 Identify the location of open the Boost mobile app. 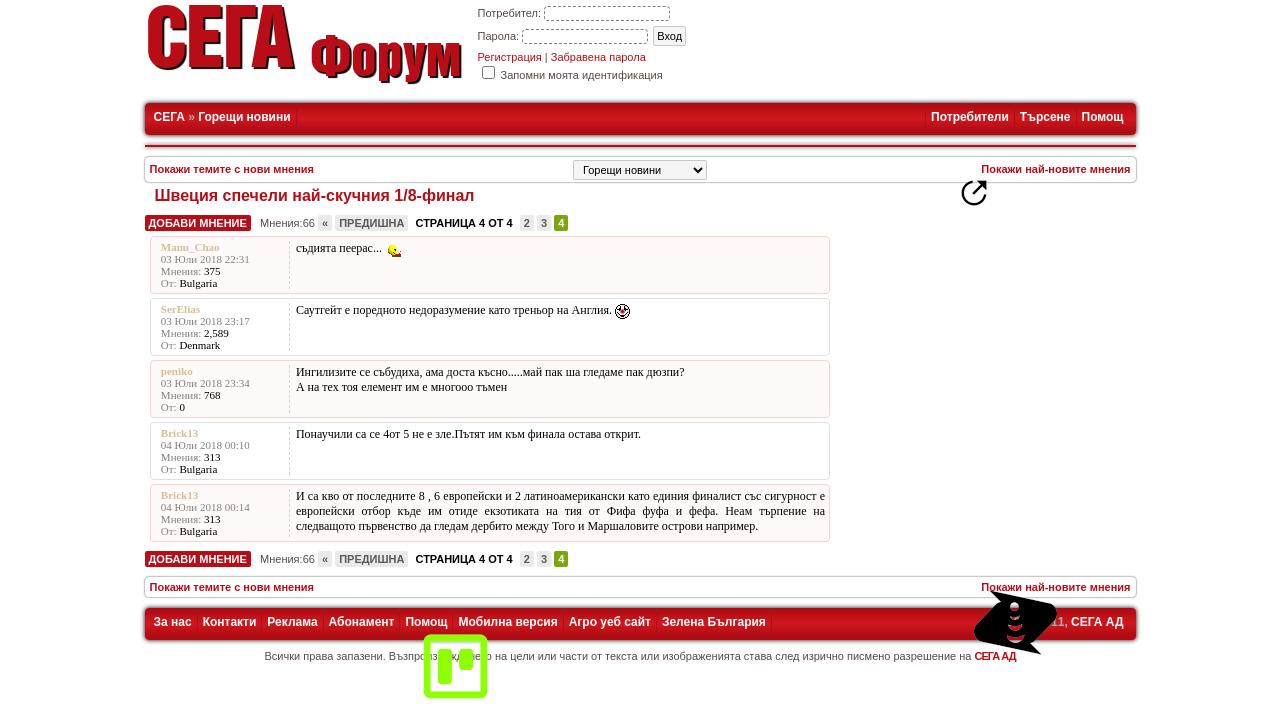
(1015, 622).